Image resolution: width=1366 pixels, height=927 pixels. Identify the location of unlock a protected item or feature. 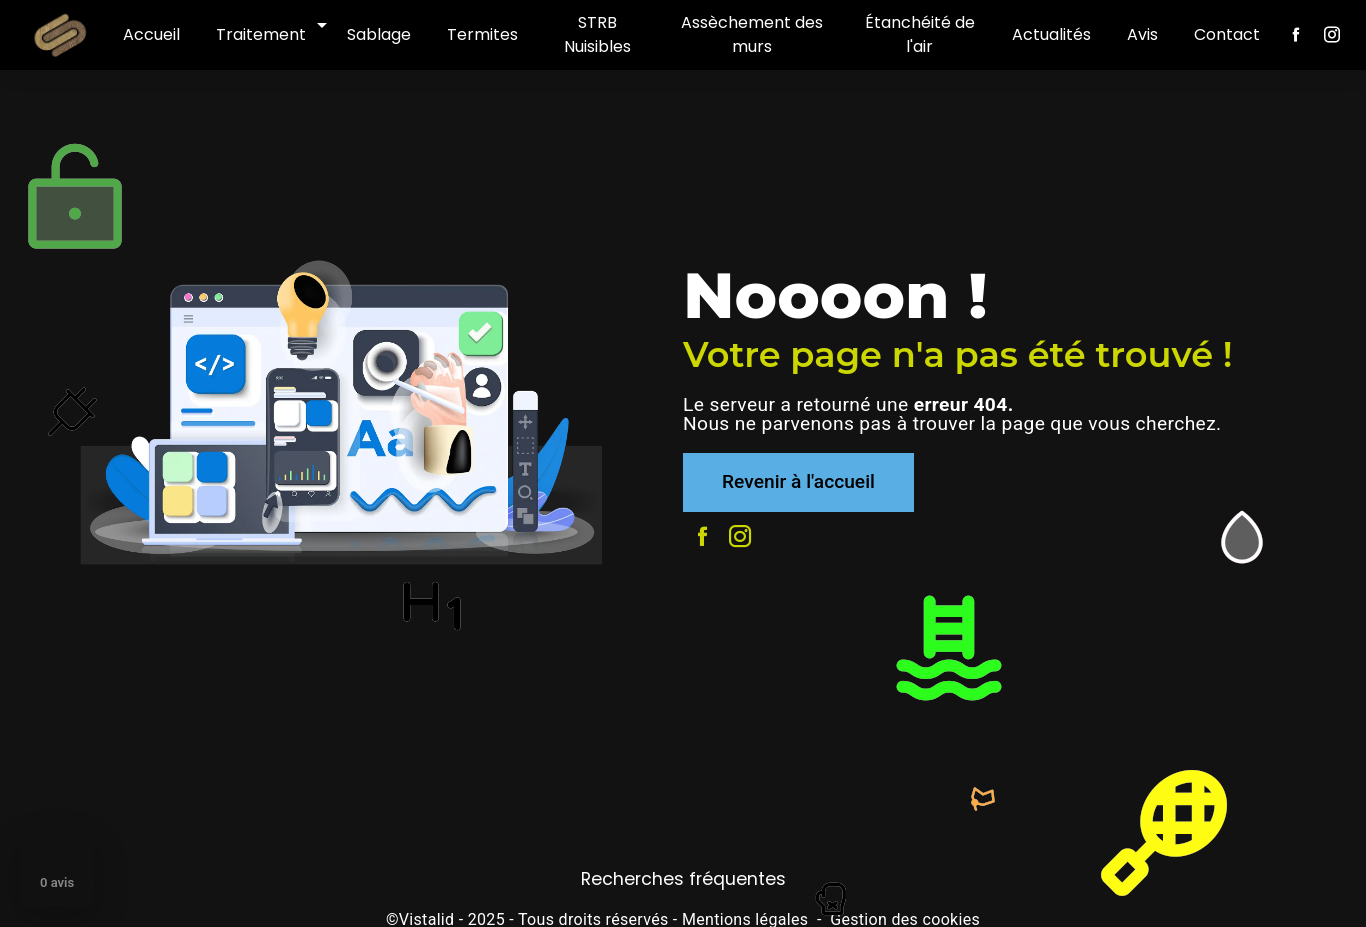
(75, 202).